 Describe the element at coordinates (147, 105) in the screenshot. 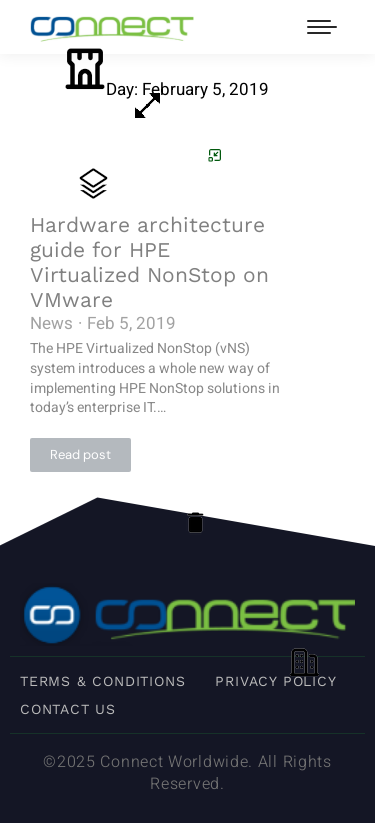

I see `expand to full screen` at that location.